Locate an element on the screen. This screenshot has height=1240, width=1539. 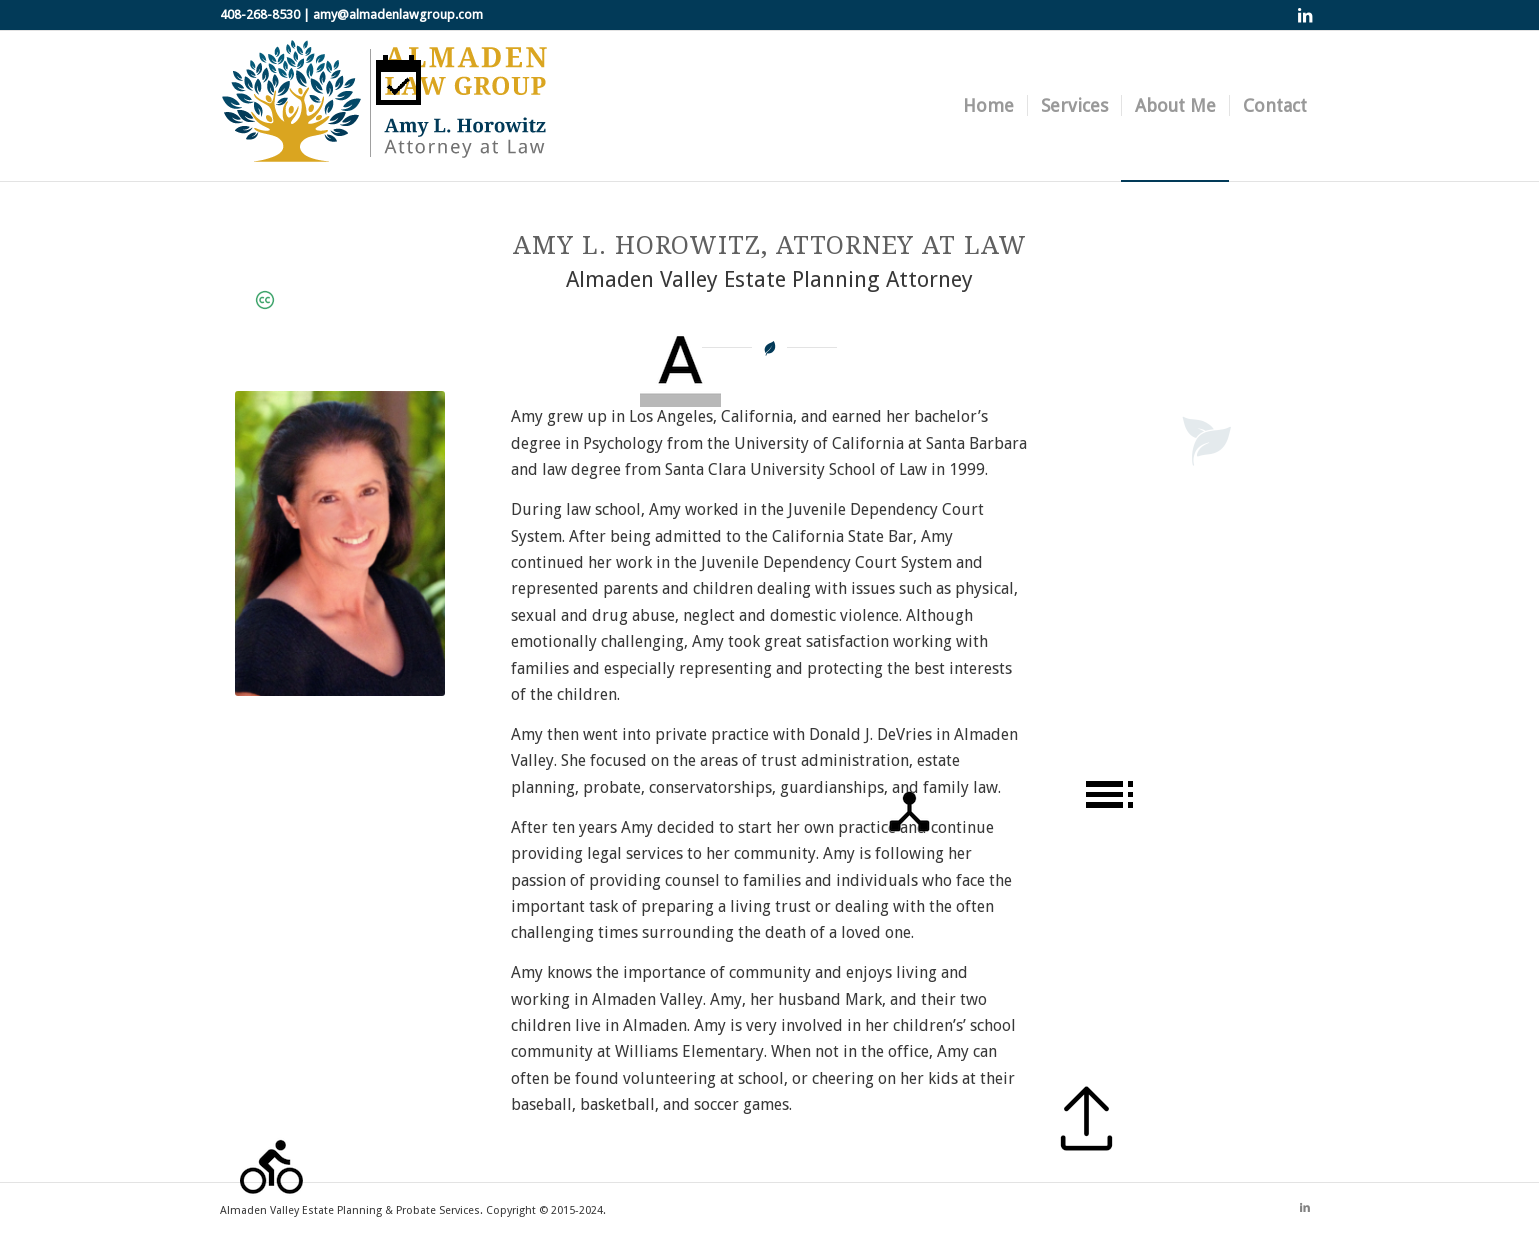
connect or manage connected devices is located at coordinates (909, 811).